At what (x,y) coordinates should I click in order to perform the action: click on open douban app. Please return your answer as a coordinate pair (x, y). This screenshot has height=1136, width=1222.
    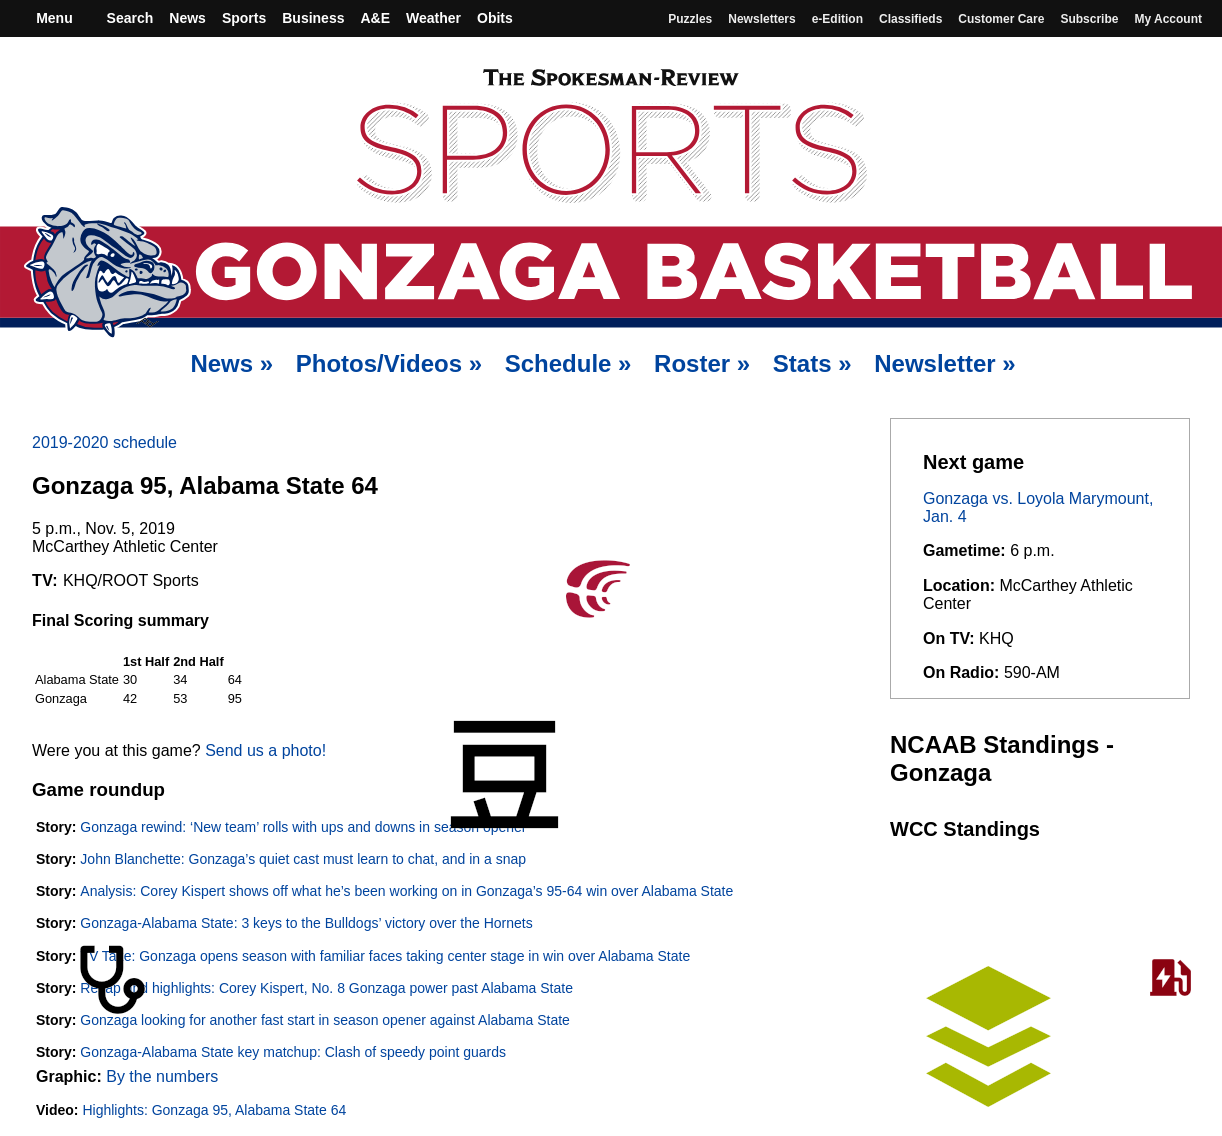
    Looking at the image, I should click on (504, 774).